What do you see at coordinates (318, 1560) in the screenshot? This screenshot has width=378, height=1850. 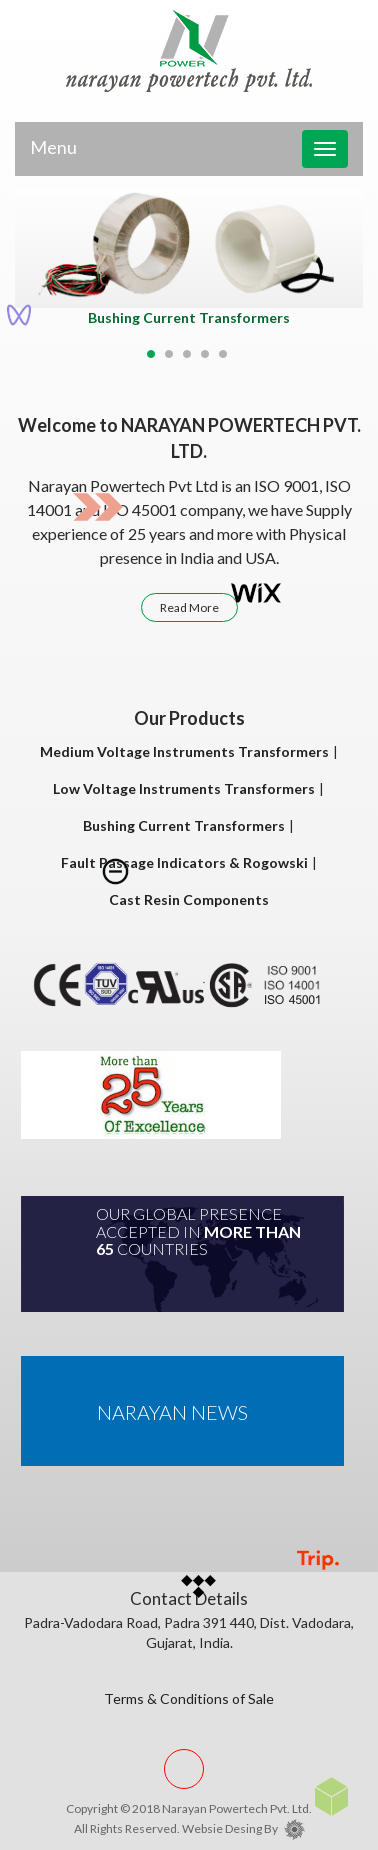 I see `open the Trip.com app` at bounding box center [318, 1560].